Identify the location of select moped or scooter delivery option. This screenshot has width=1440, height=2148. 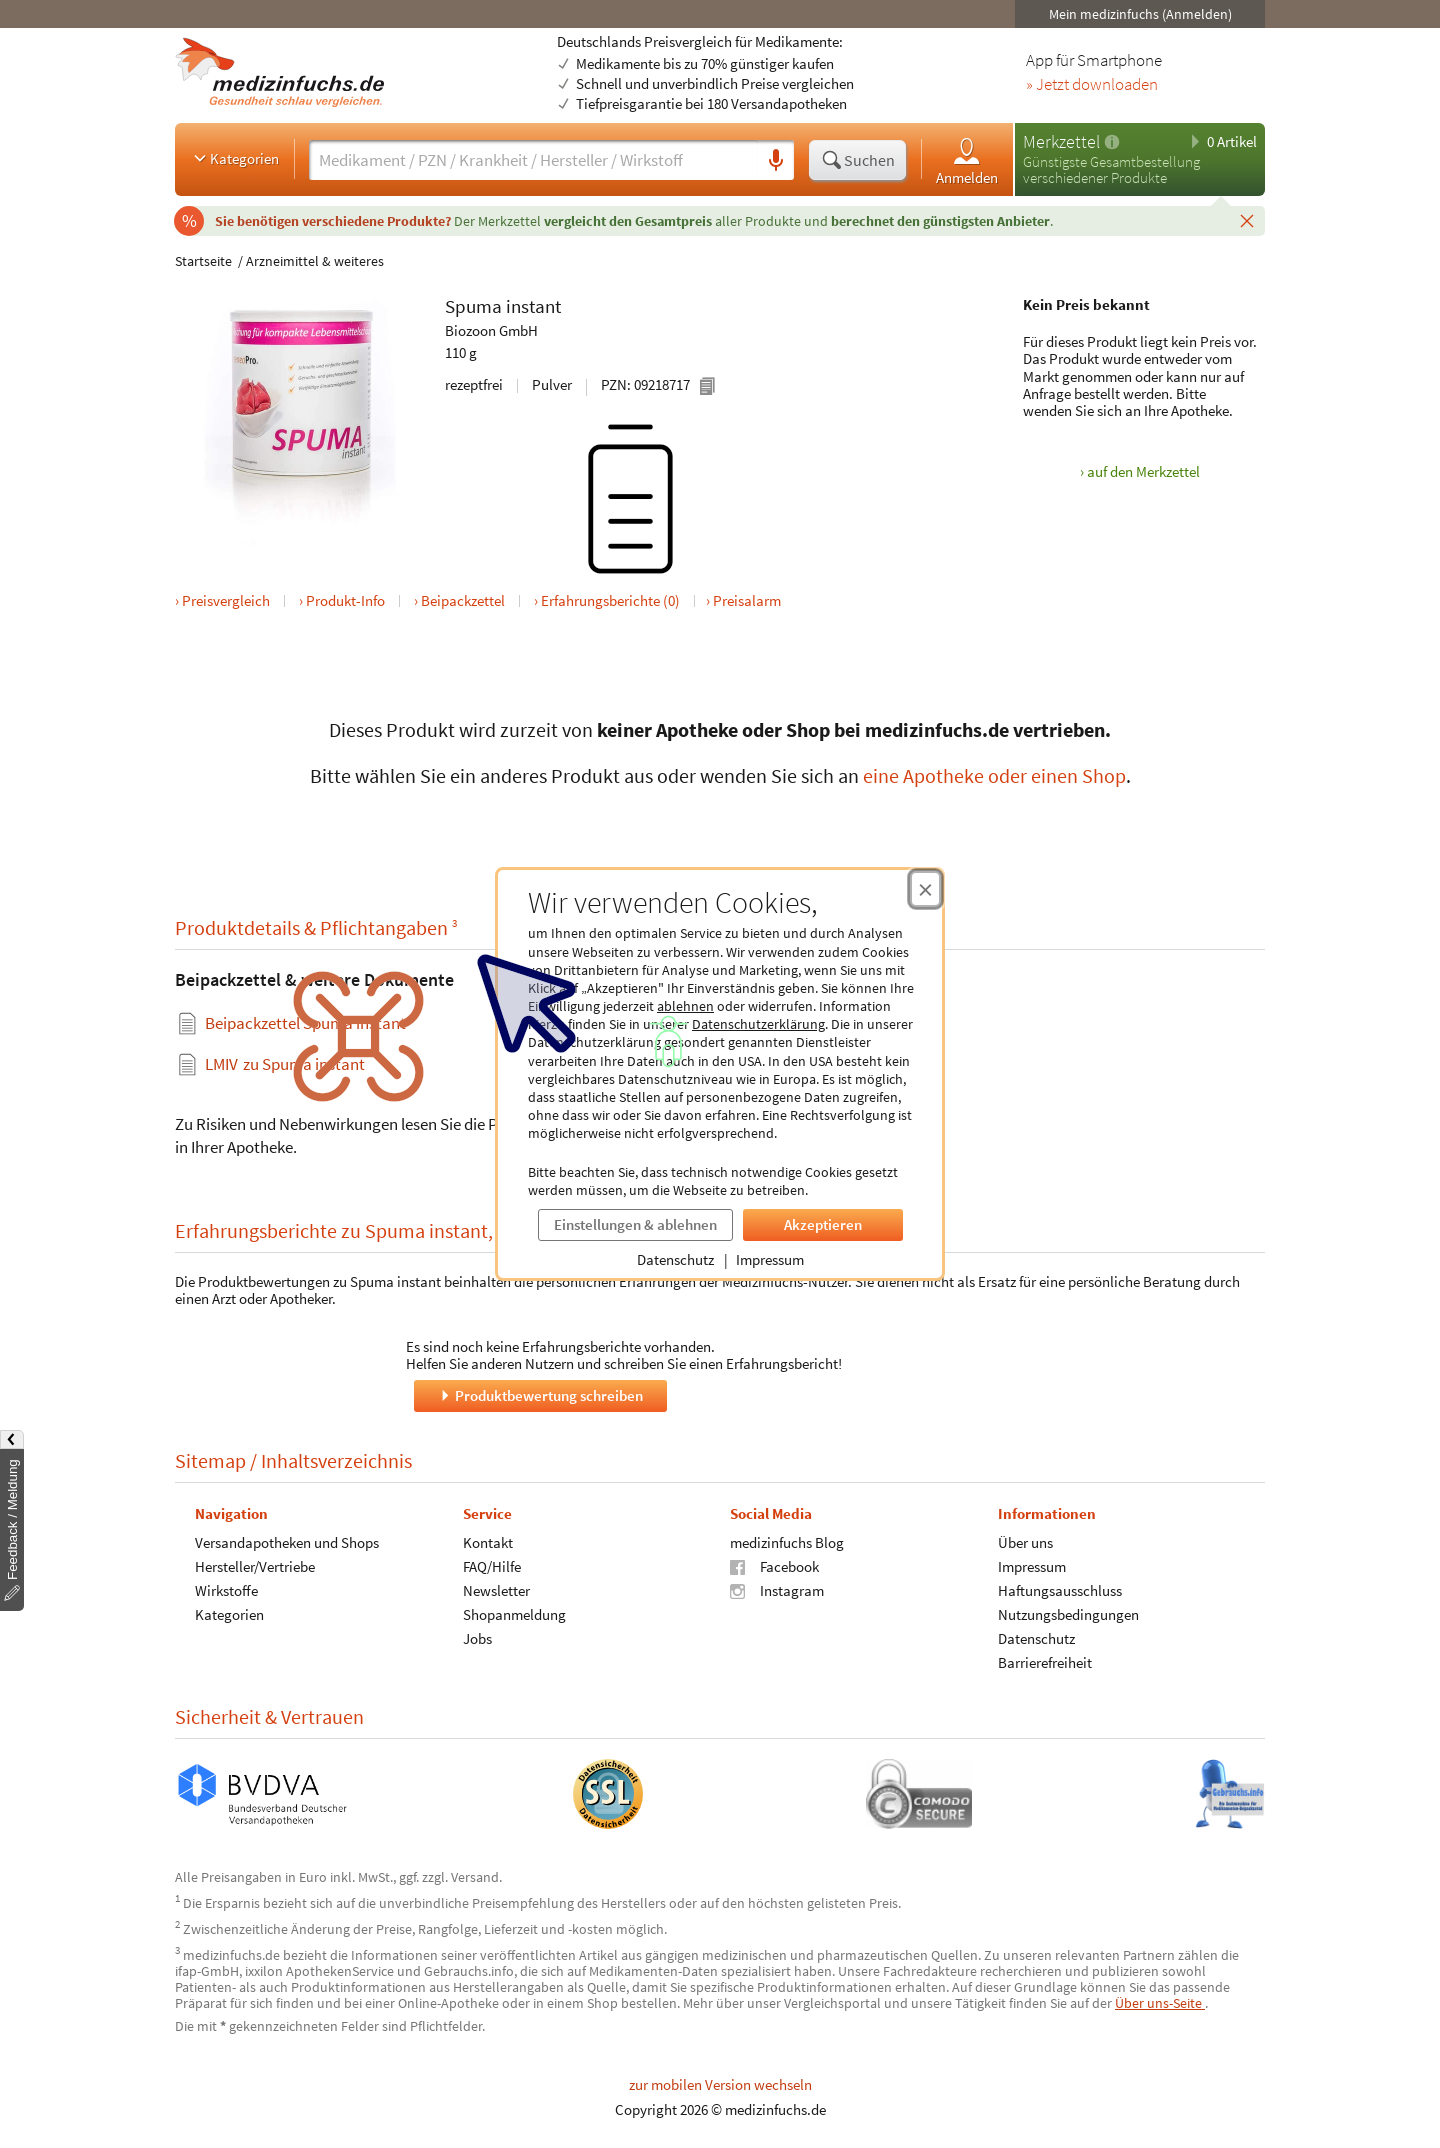
(668, 1041).